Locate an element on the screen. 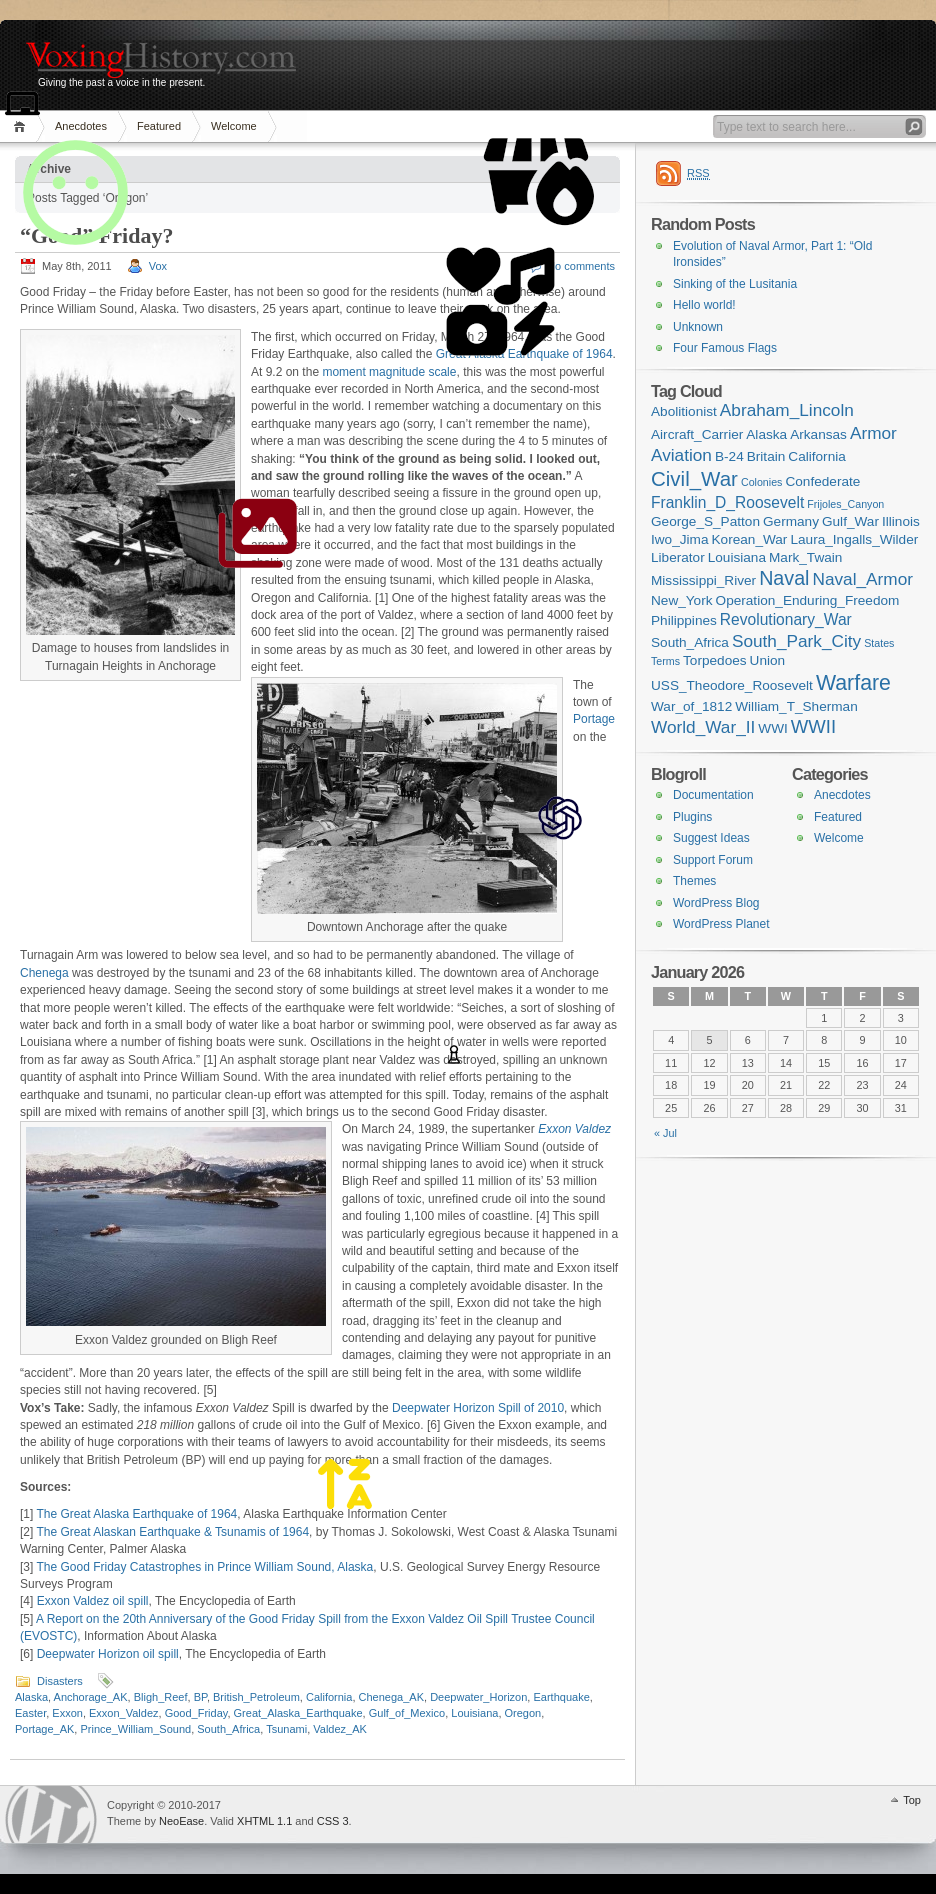 The image size is (936, 1894). indicates a neutral or no-response status is located at coordinates (75, 192).